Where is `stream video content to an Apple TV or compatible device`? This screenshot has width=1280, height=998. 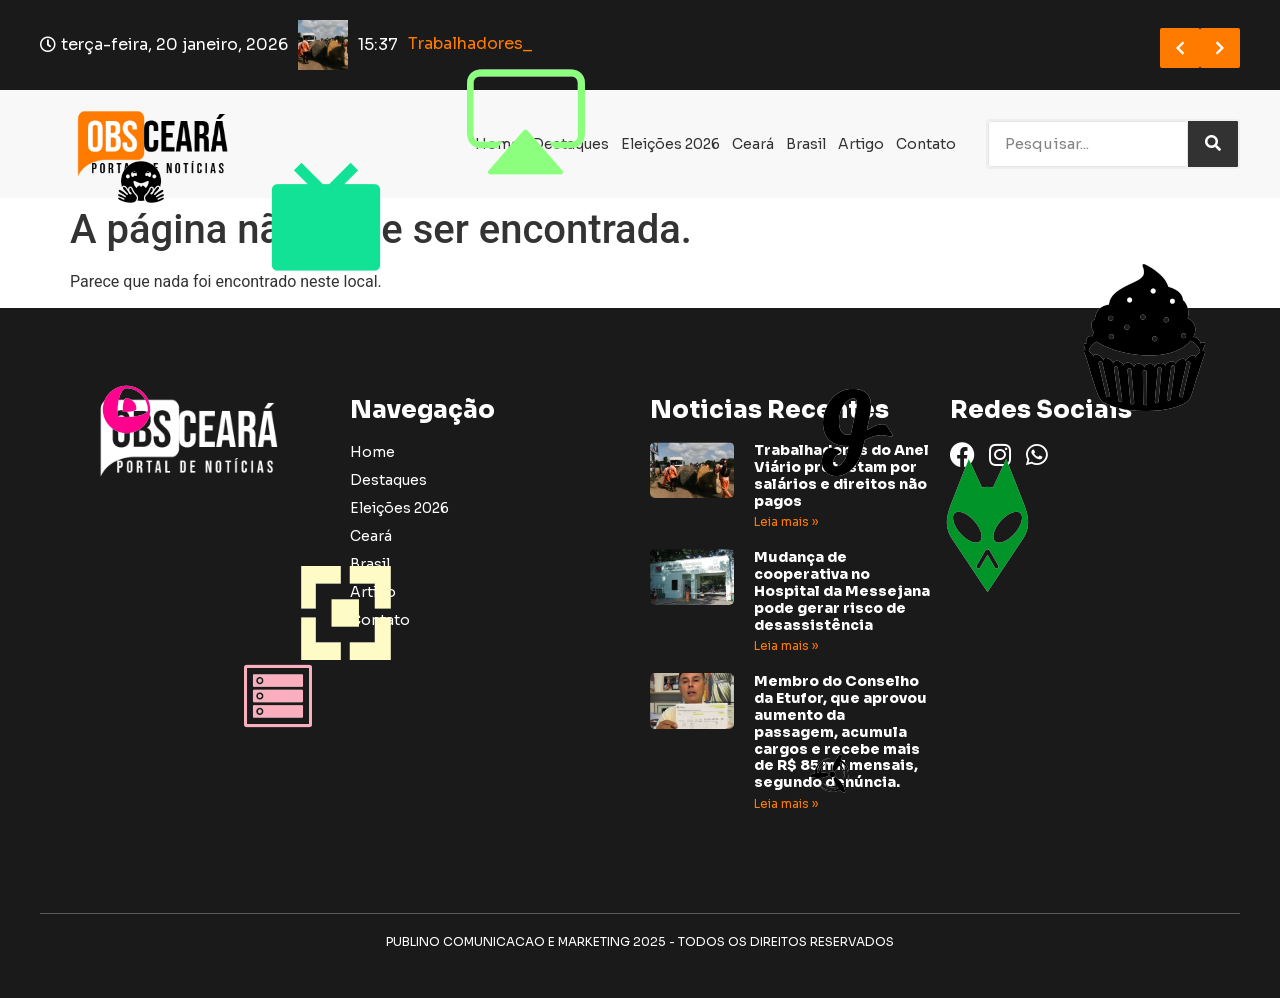 stream video content to an Apple TV or compatible device is located at coordinates (526, 122).